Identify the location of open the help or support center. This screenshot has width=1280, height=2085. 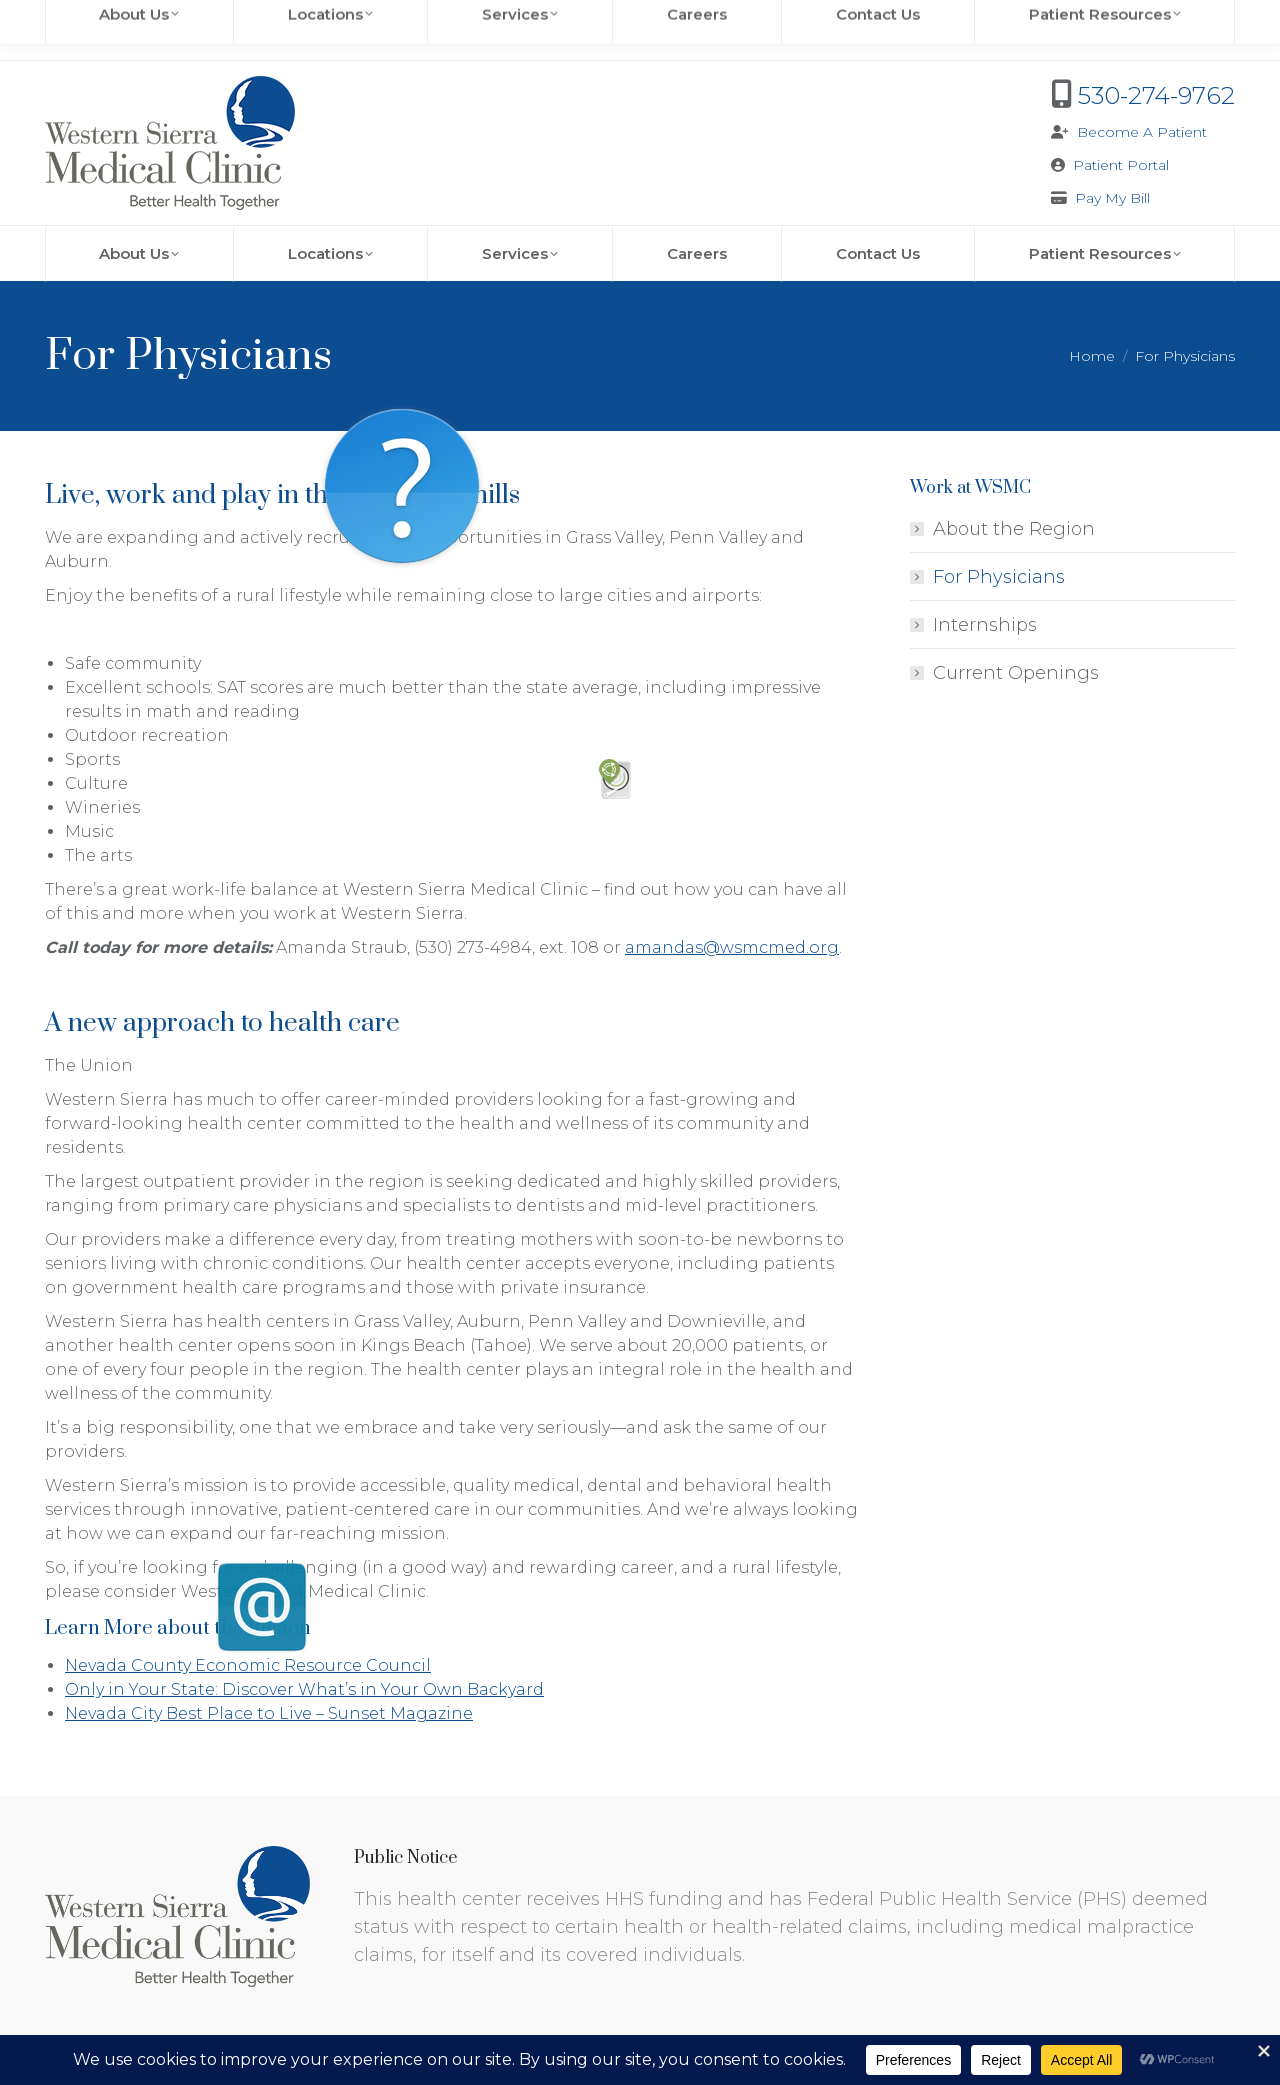
(402, 486).